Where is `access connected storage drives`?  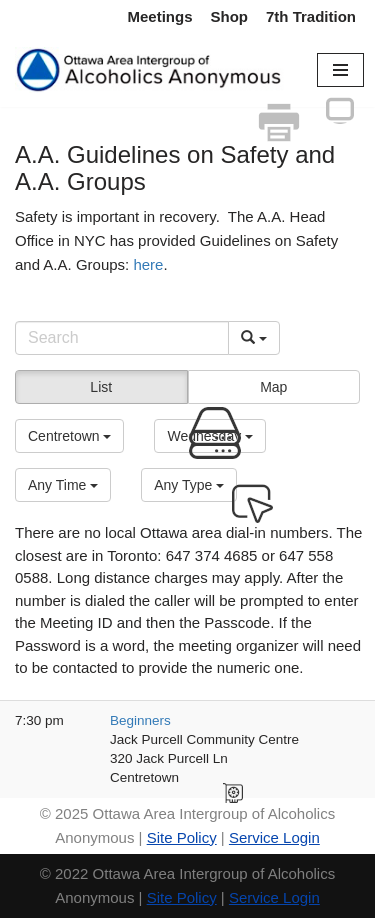
access connected storage drives is located at coordinates (215, 433).